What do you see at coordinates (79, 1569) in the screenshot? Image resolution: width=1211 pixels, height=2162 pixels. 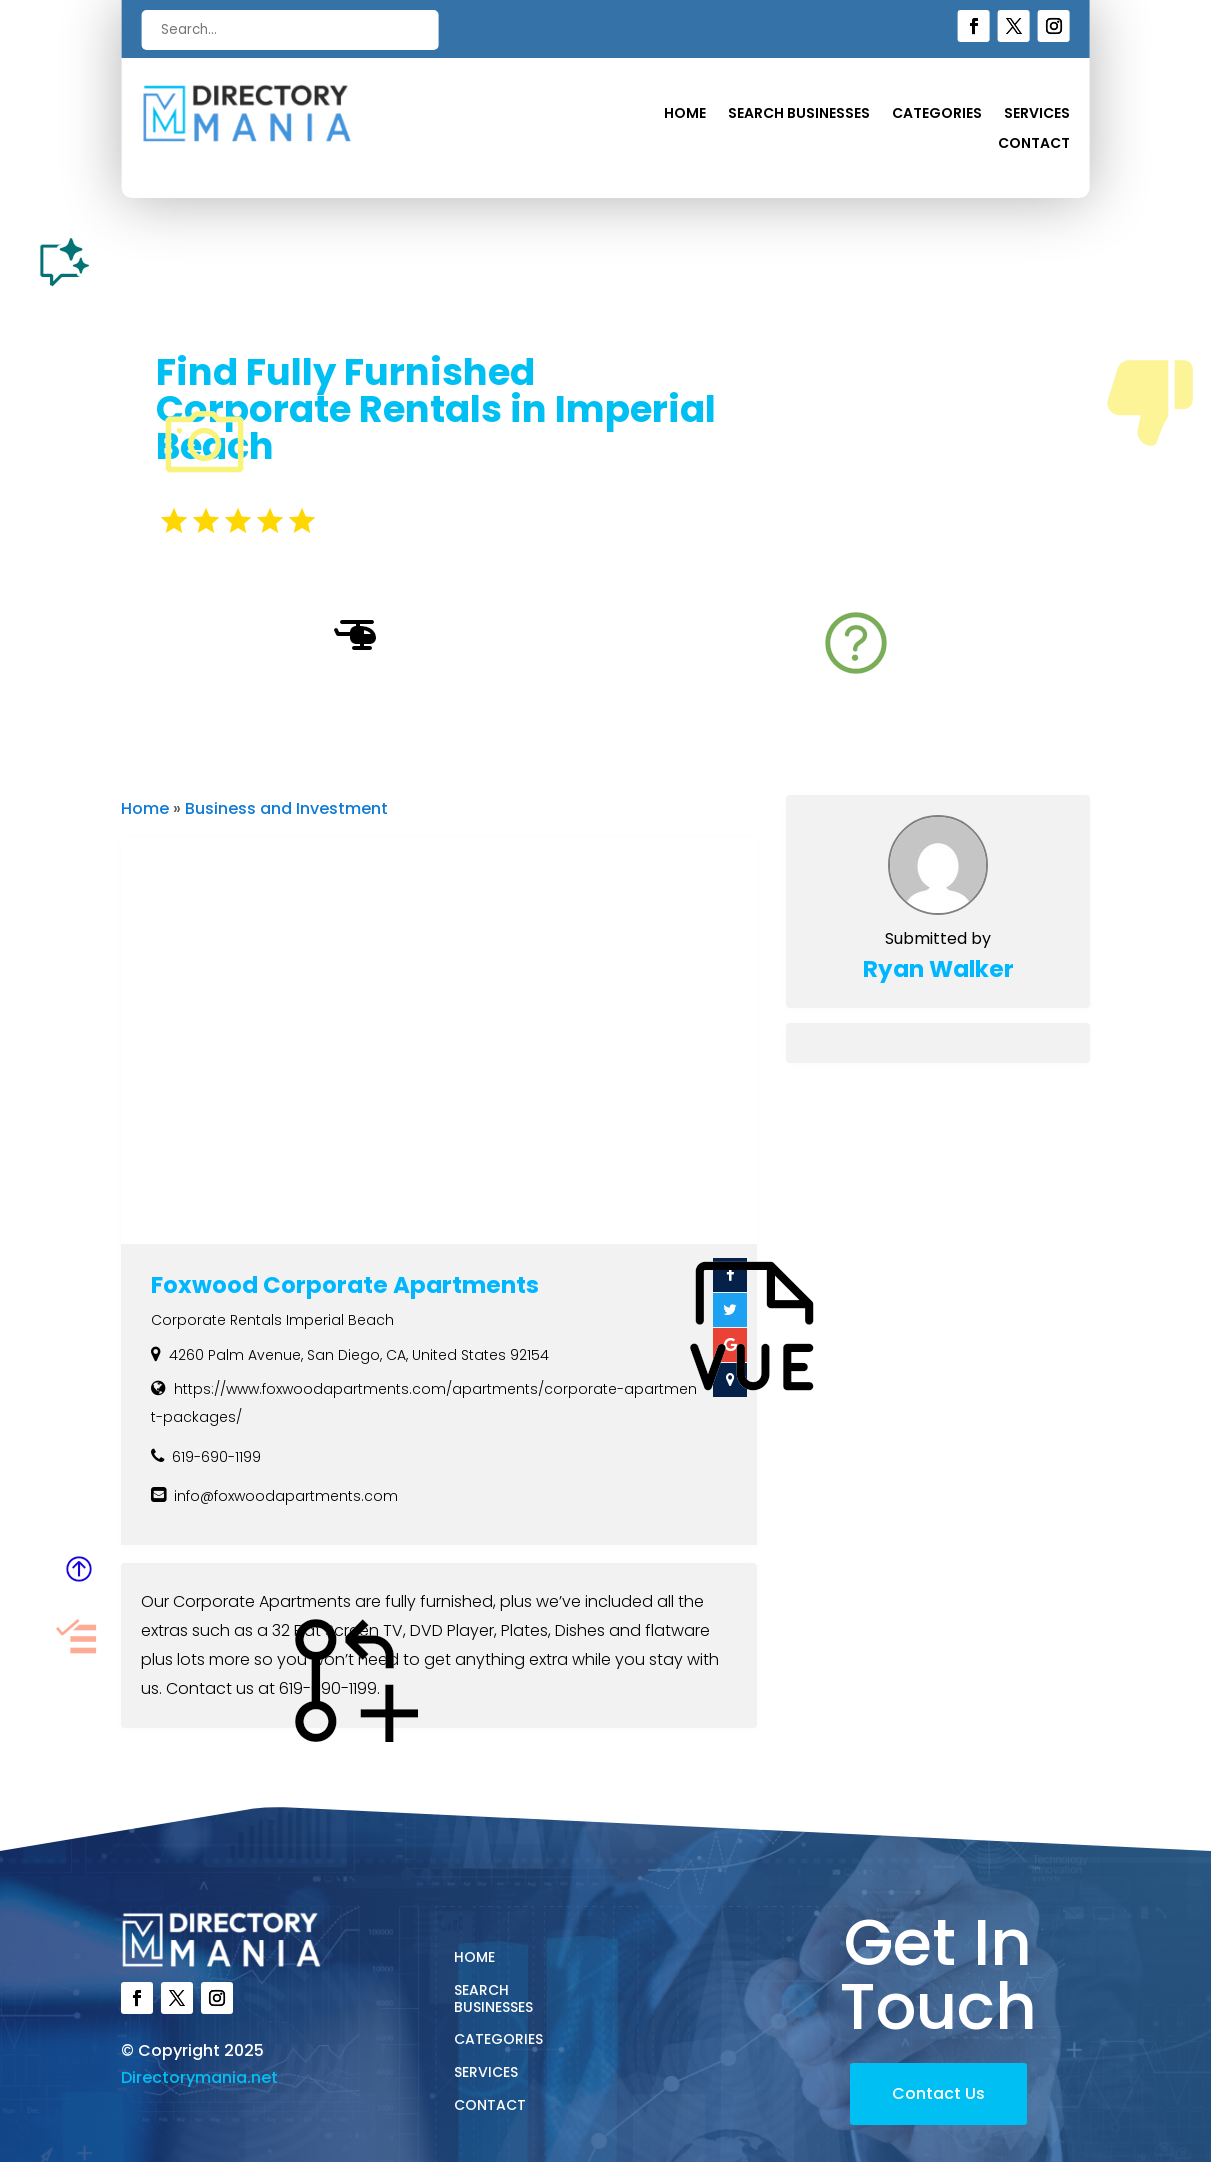 I see `scroll to top of page` at bounding box center [79, 1569].